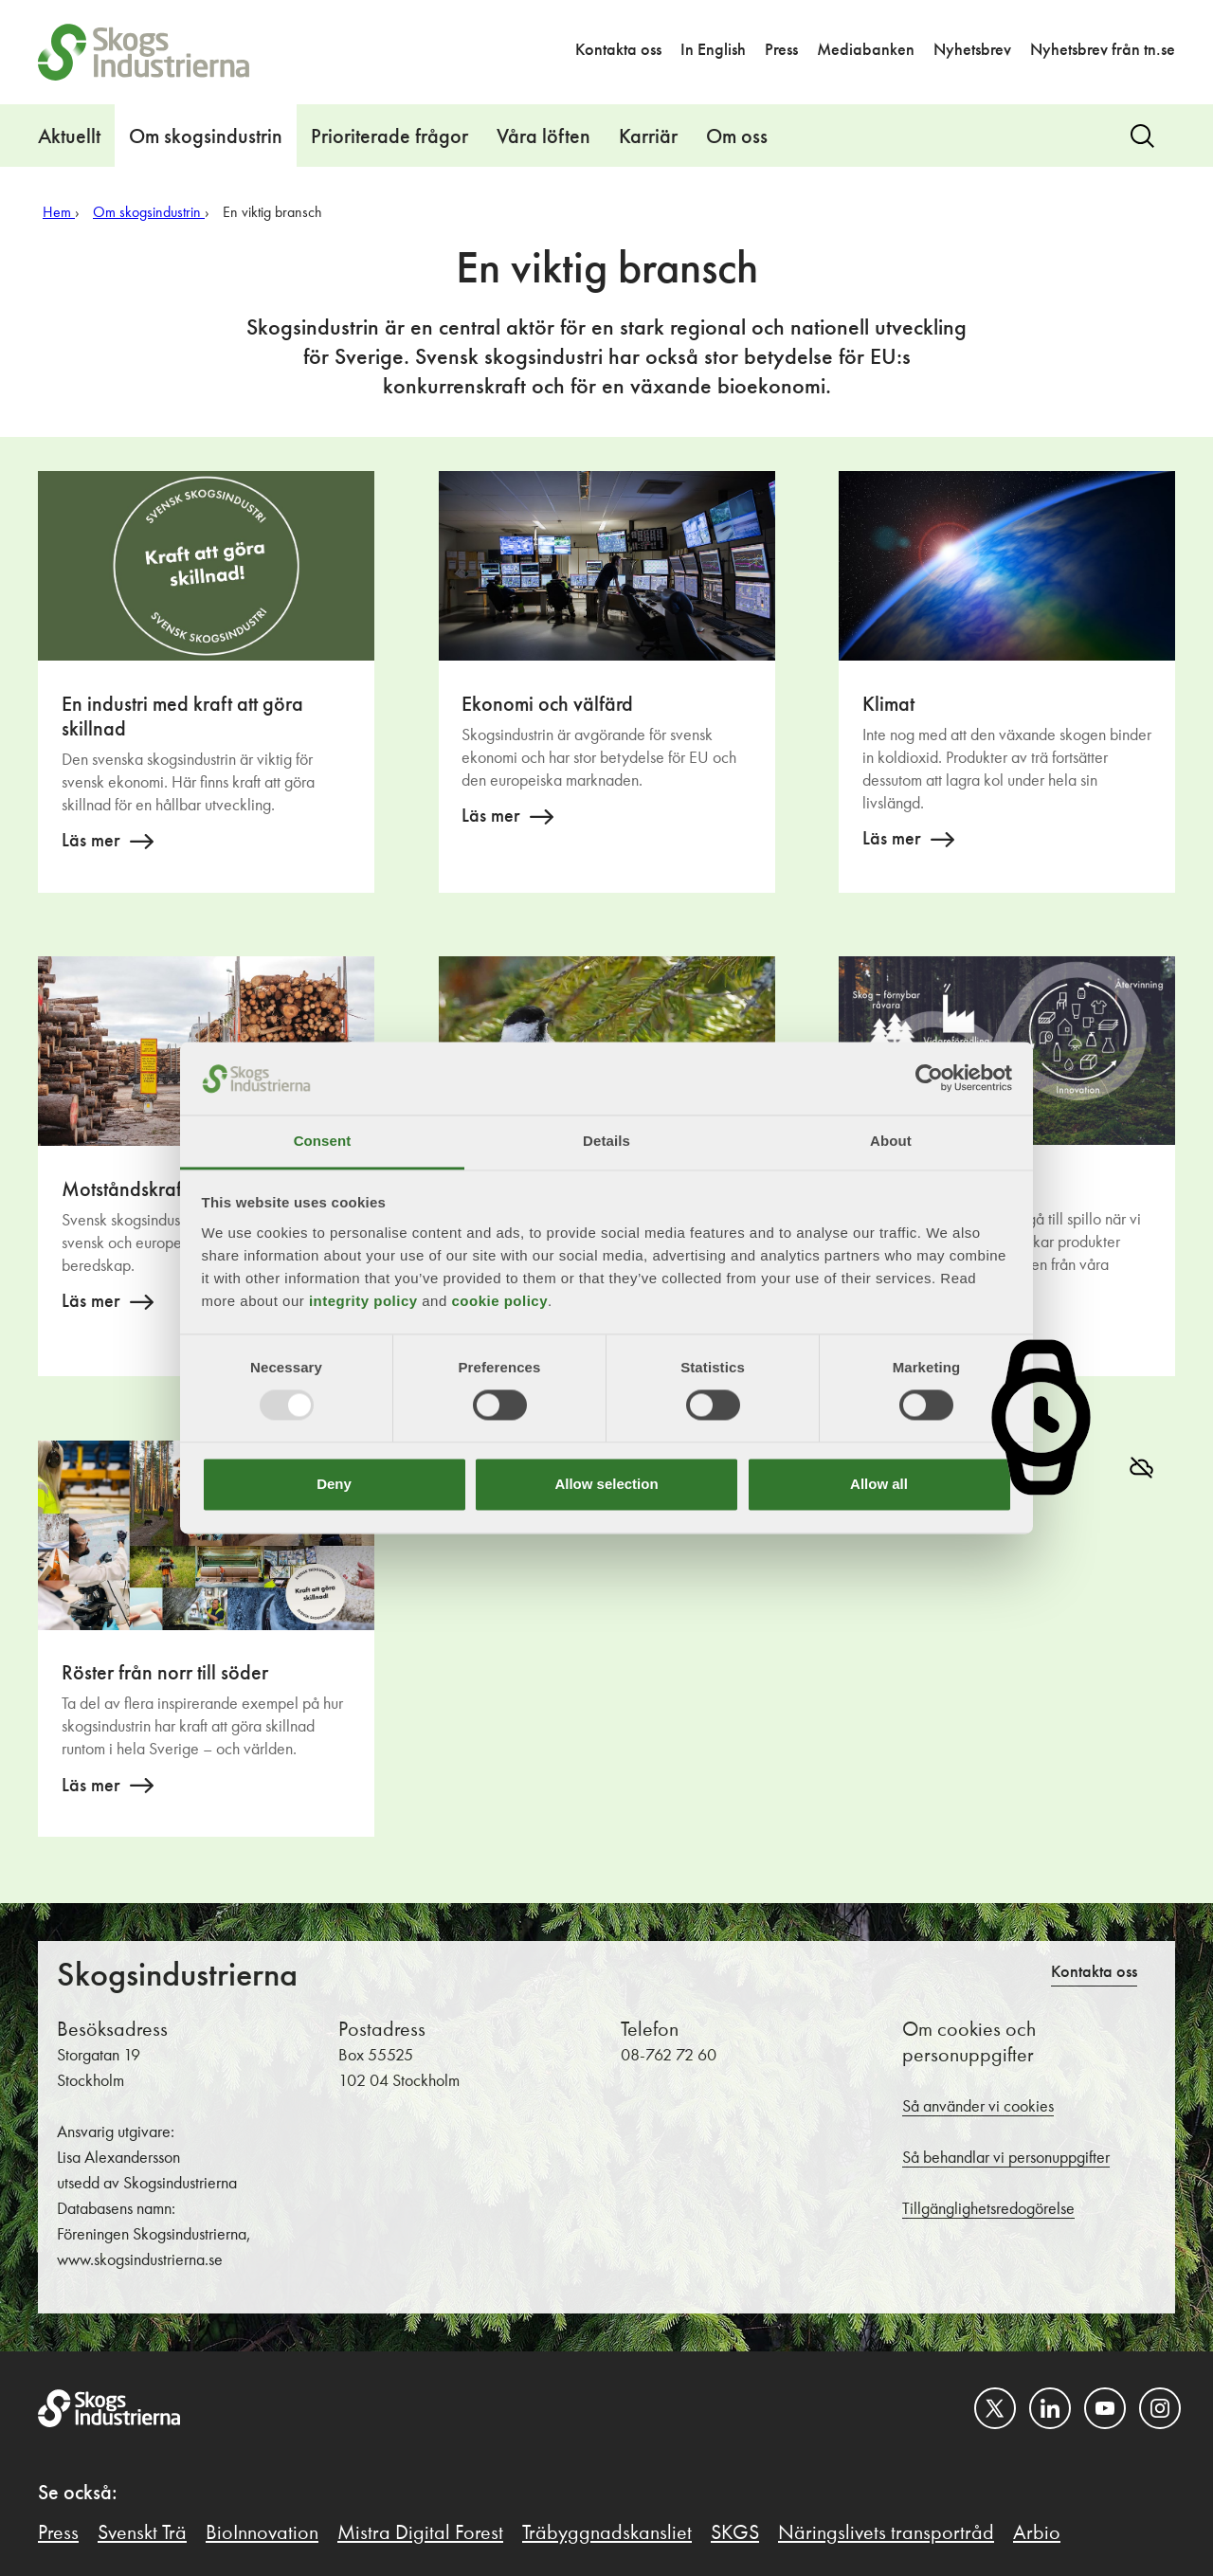 The width and height of the screenshot is (1213, 2576). Describe the element at coordinates (1041, 1417) in the screenshot. I see `view watch or wearable device settings` at that location.